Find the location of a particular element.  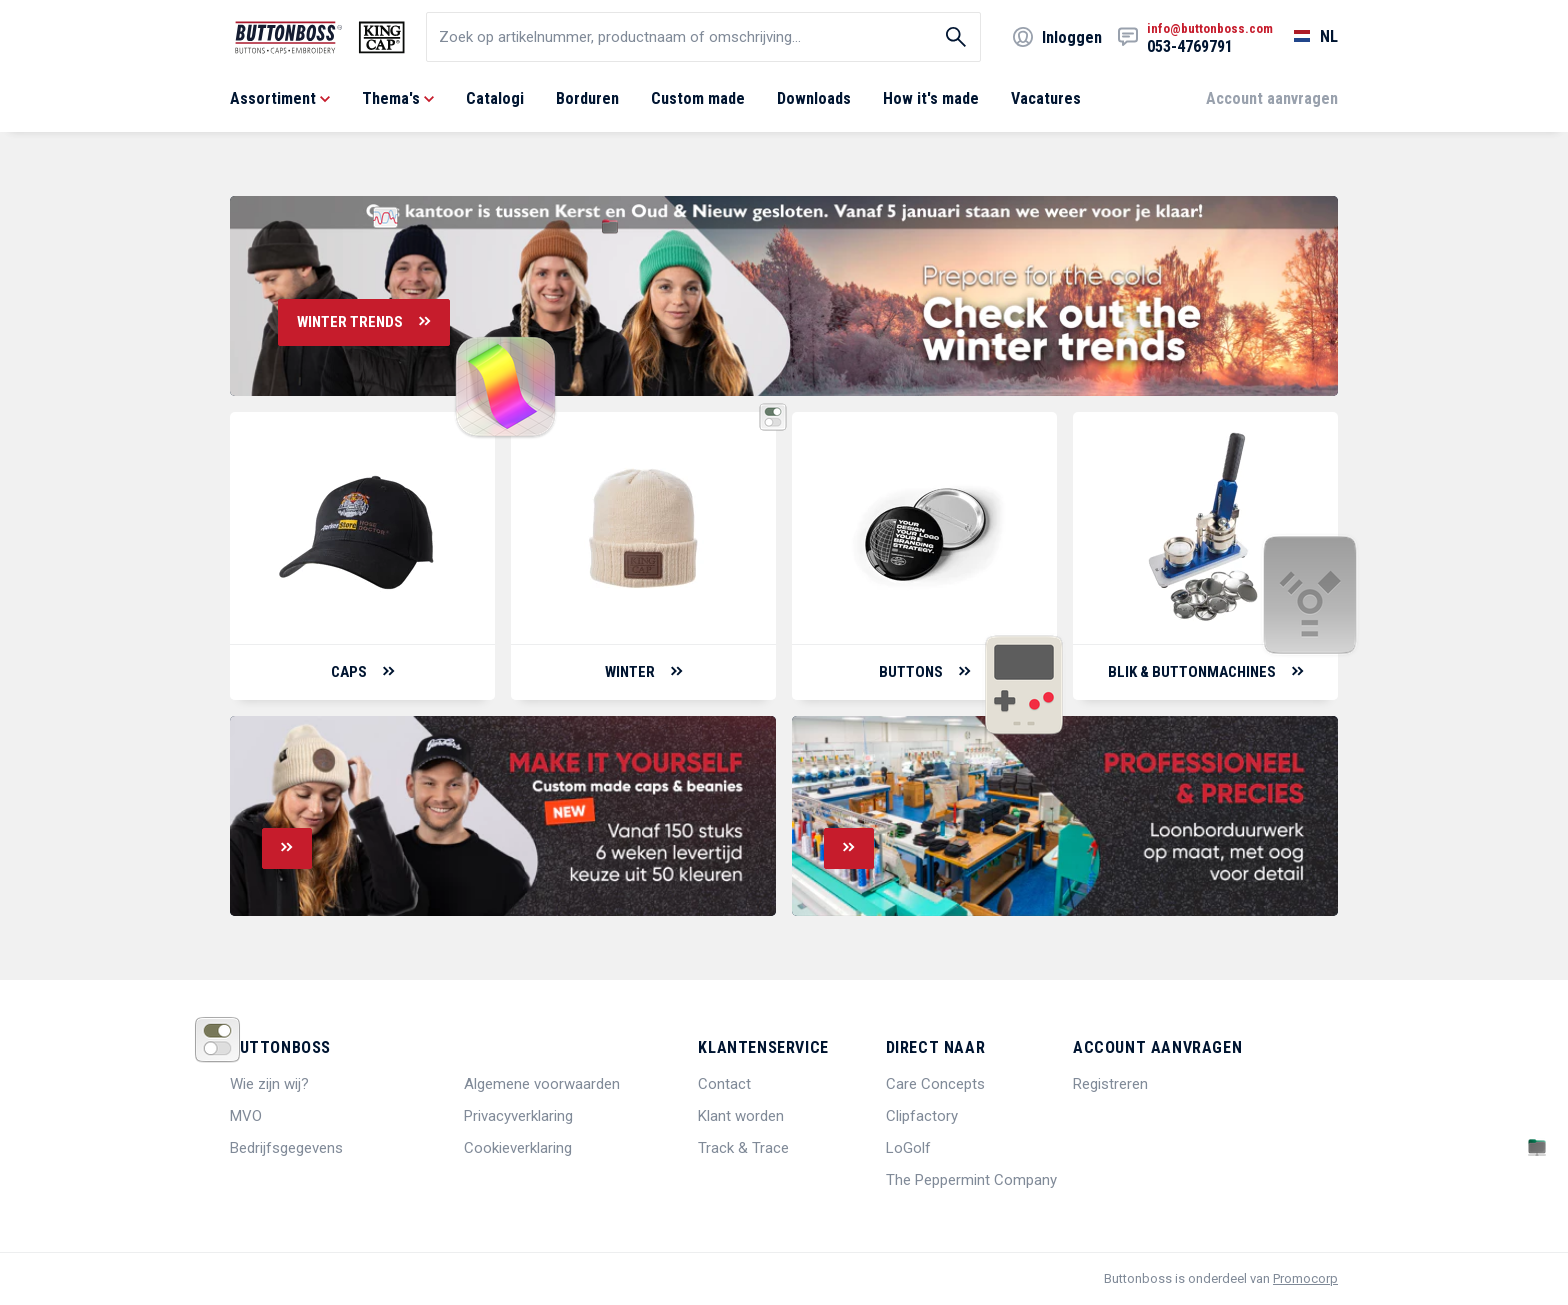

open the game store or gaming app is located at coordinates (1024, 685).